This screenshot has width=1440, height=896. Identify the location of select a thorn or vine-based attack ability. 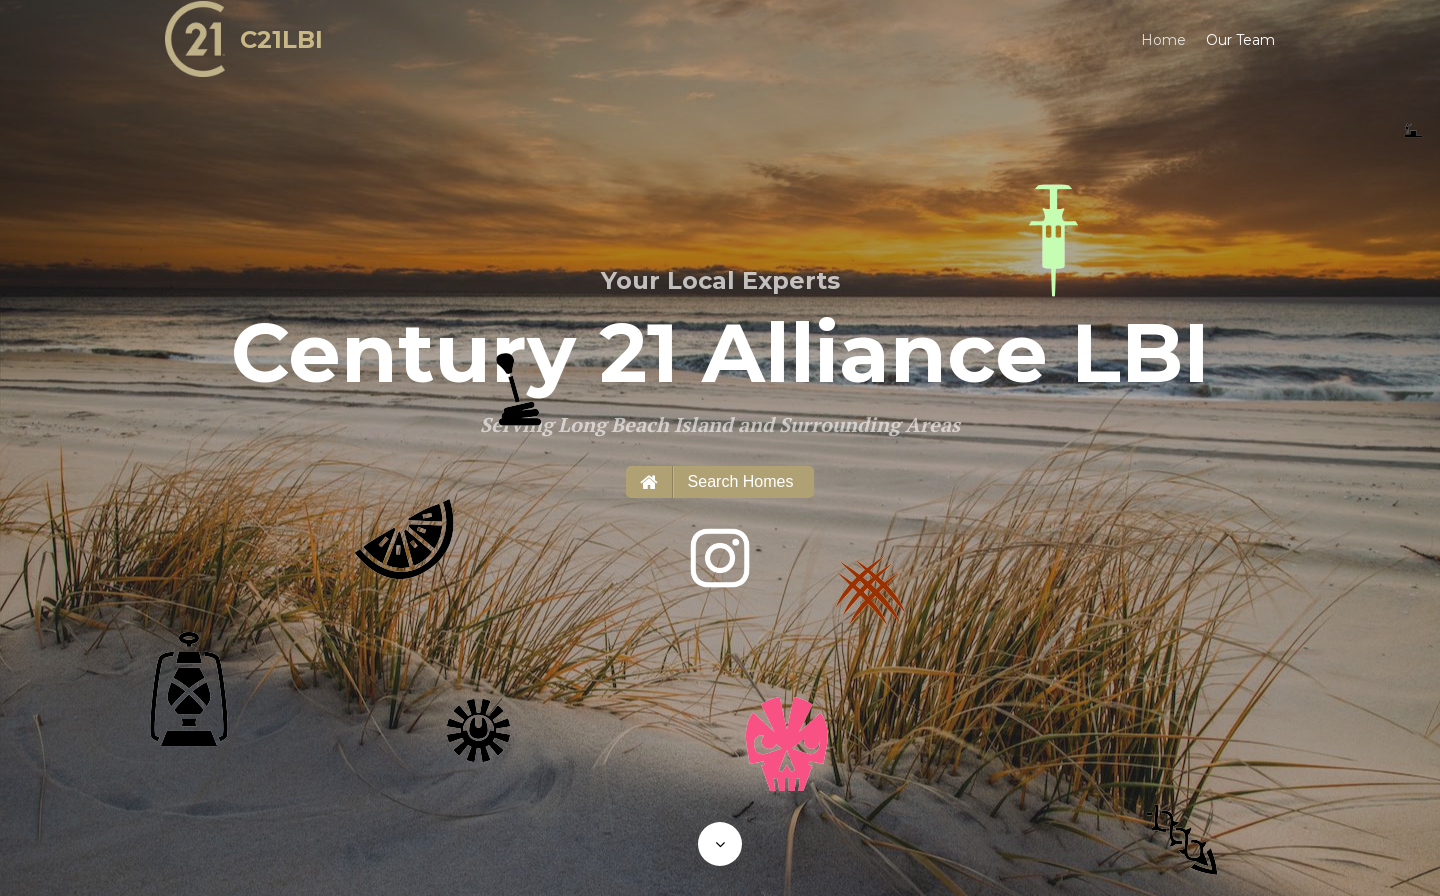
(1182, 840).